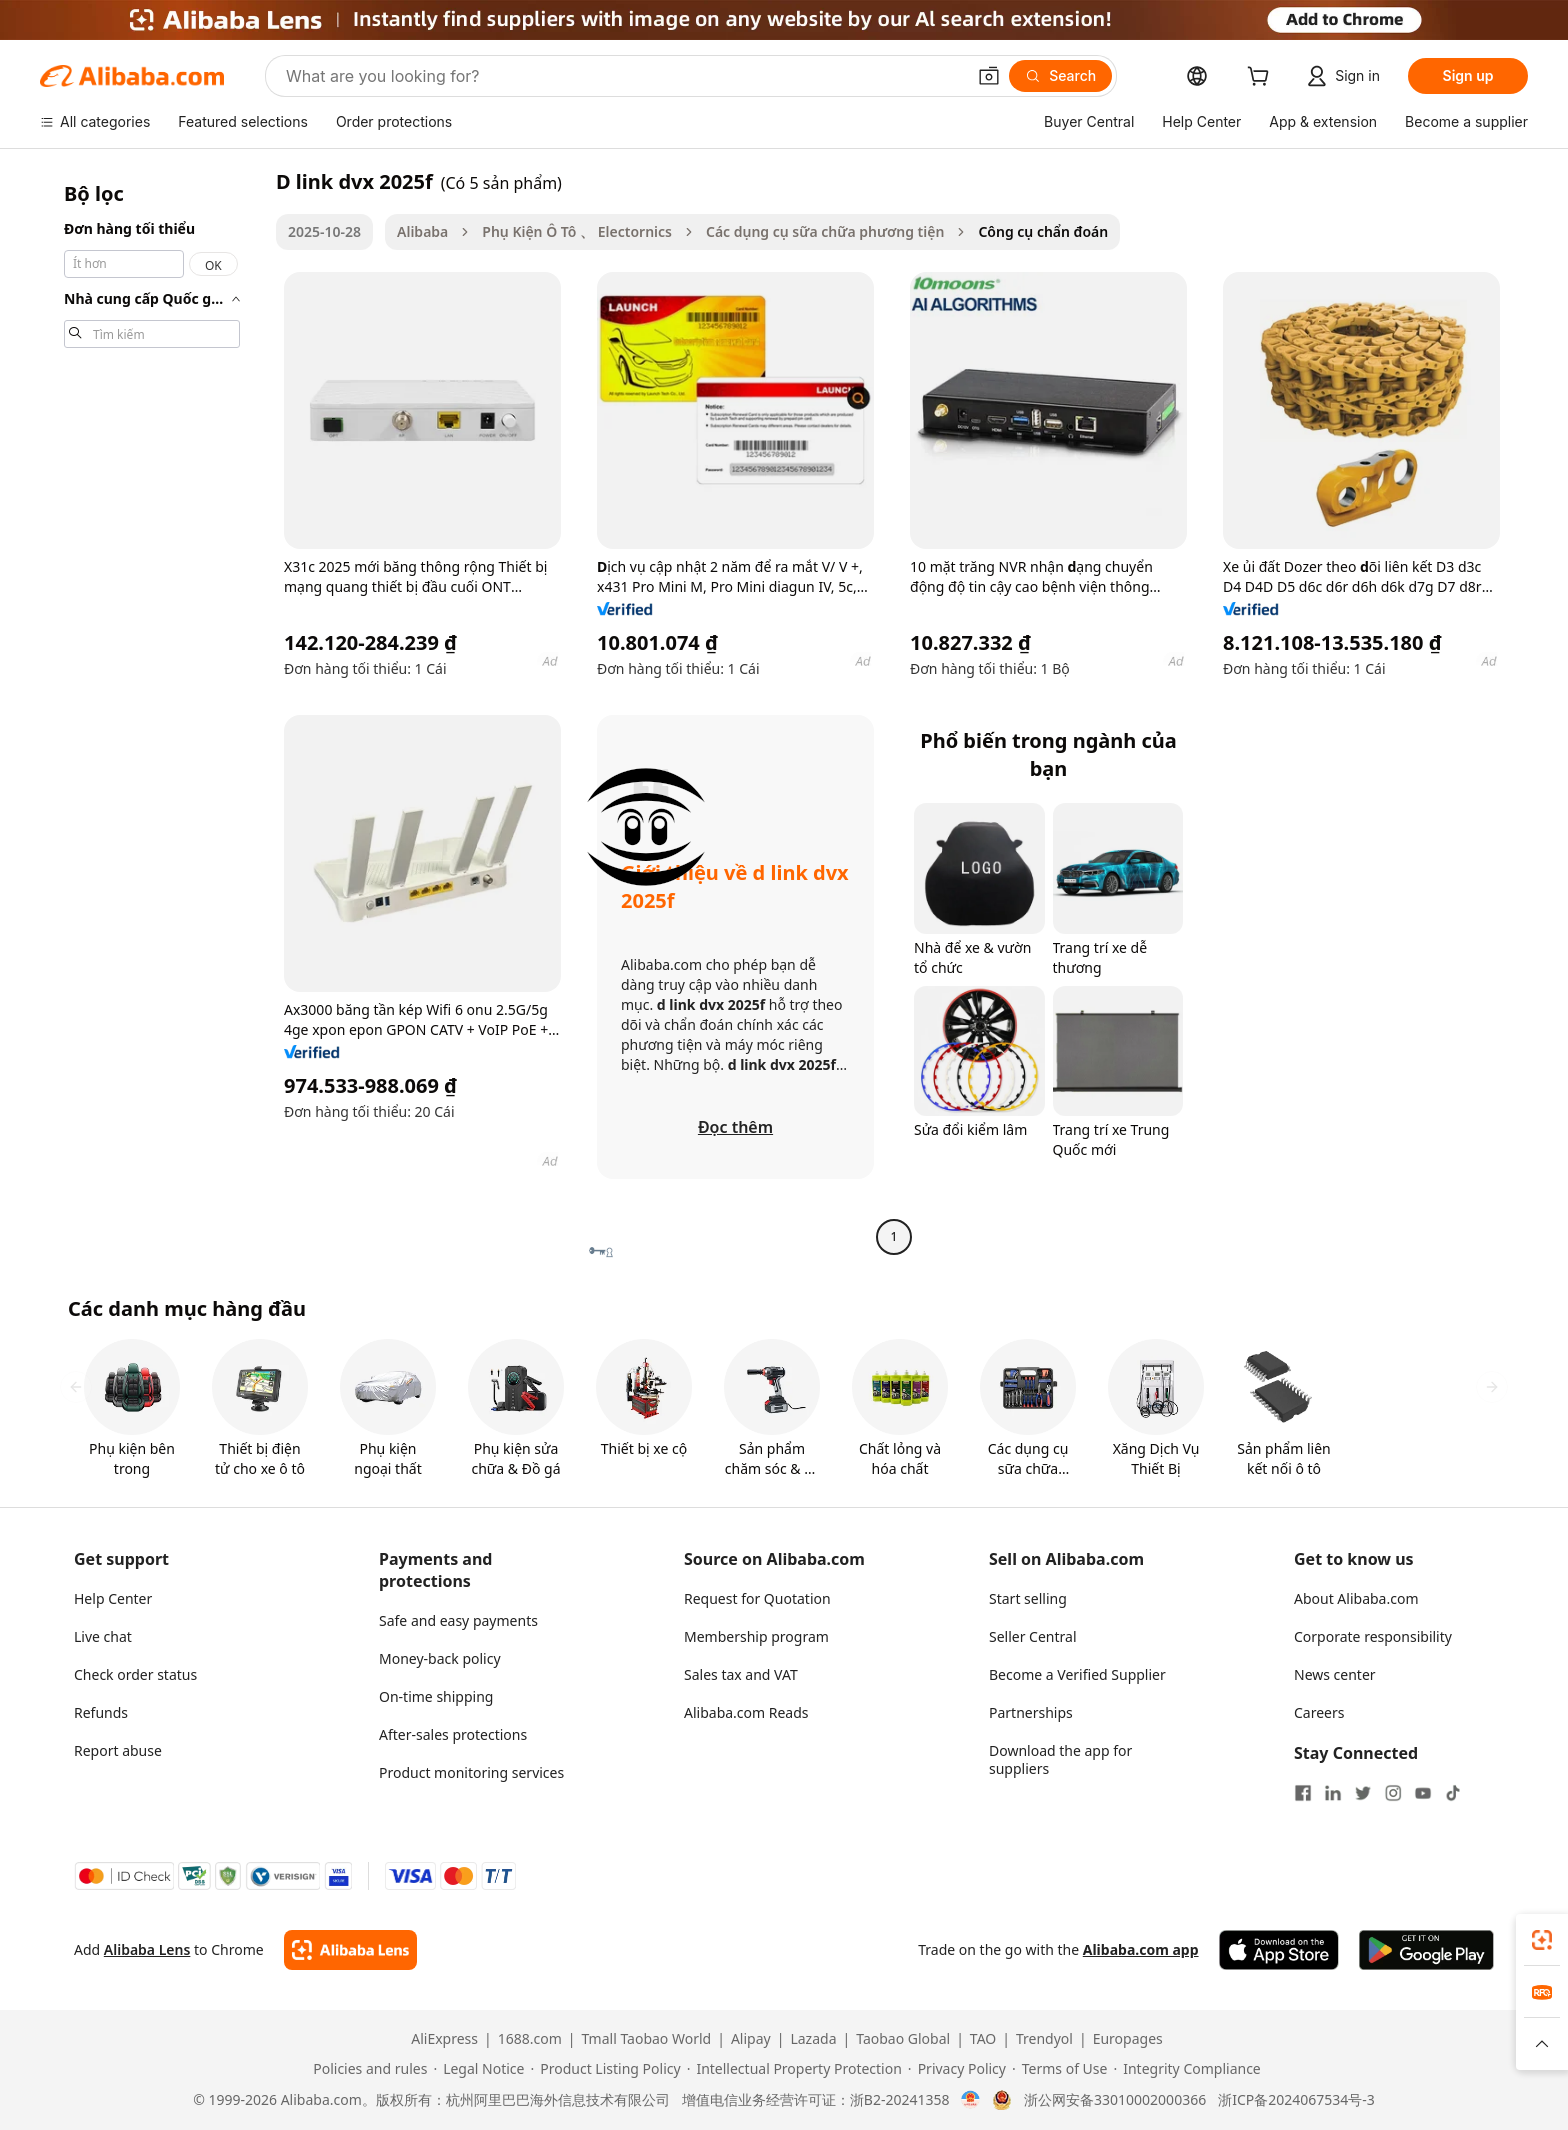 This screenshot has height=2130, width=1568. What do you see at coordinates (601, 1252) in the screenshot?
I see `unlock a secured item or feature` at bounding box center [601, 1252].